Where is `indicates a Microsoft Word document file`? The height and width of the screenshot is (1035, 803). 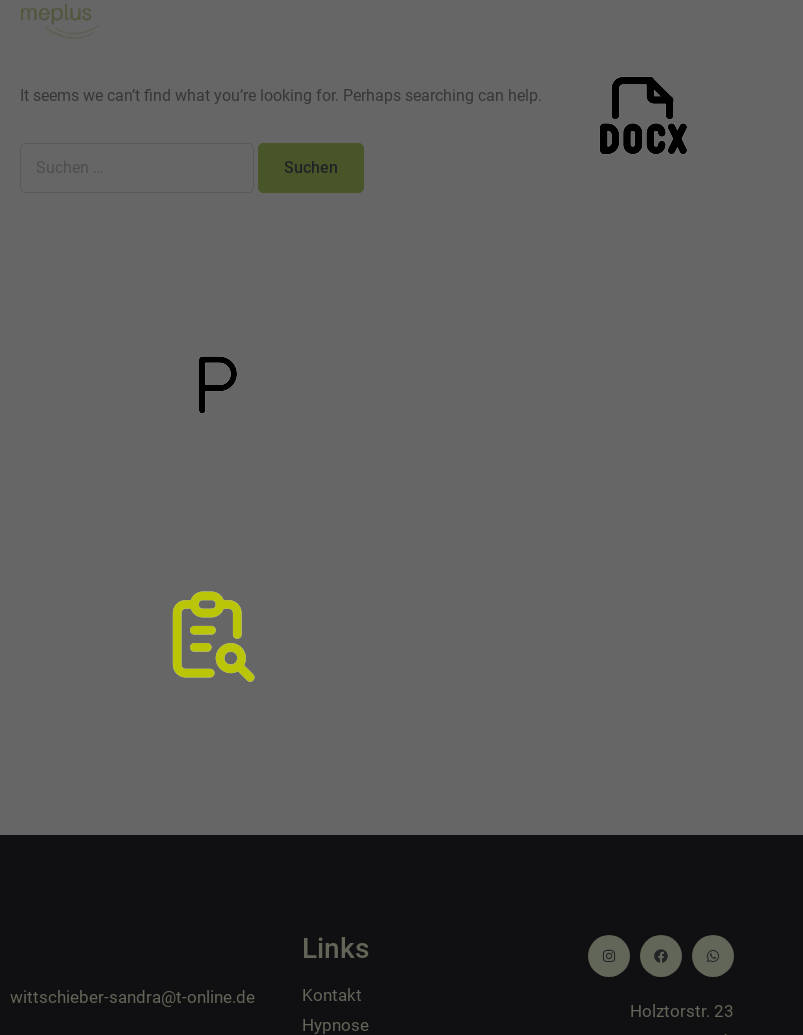
indicates a Microsoft Word document file is located at coordinates (642, 115).